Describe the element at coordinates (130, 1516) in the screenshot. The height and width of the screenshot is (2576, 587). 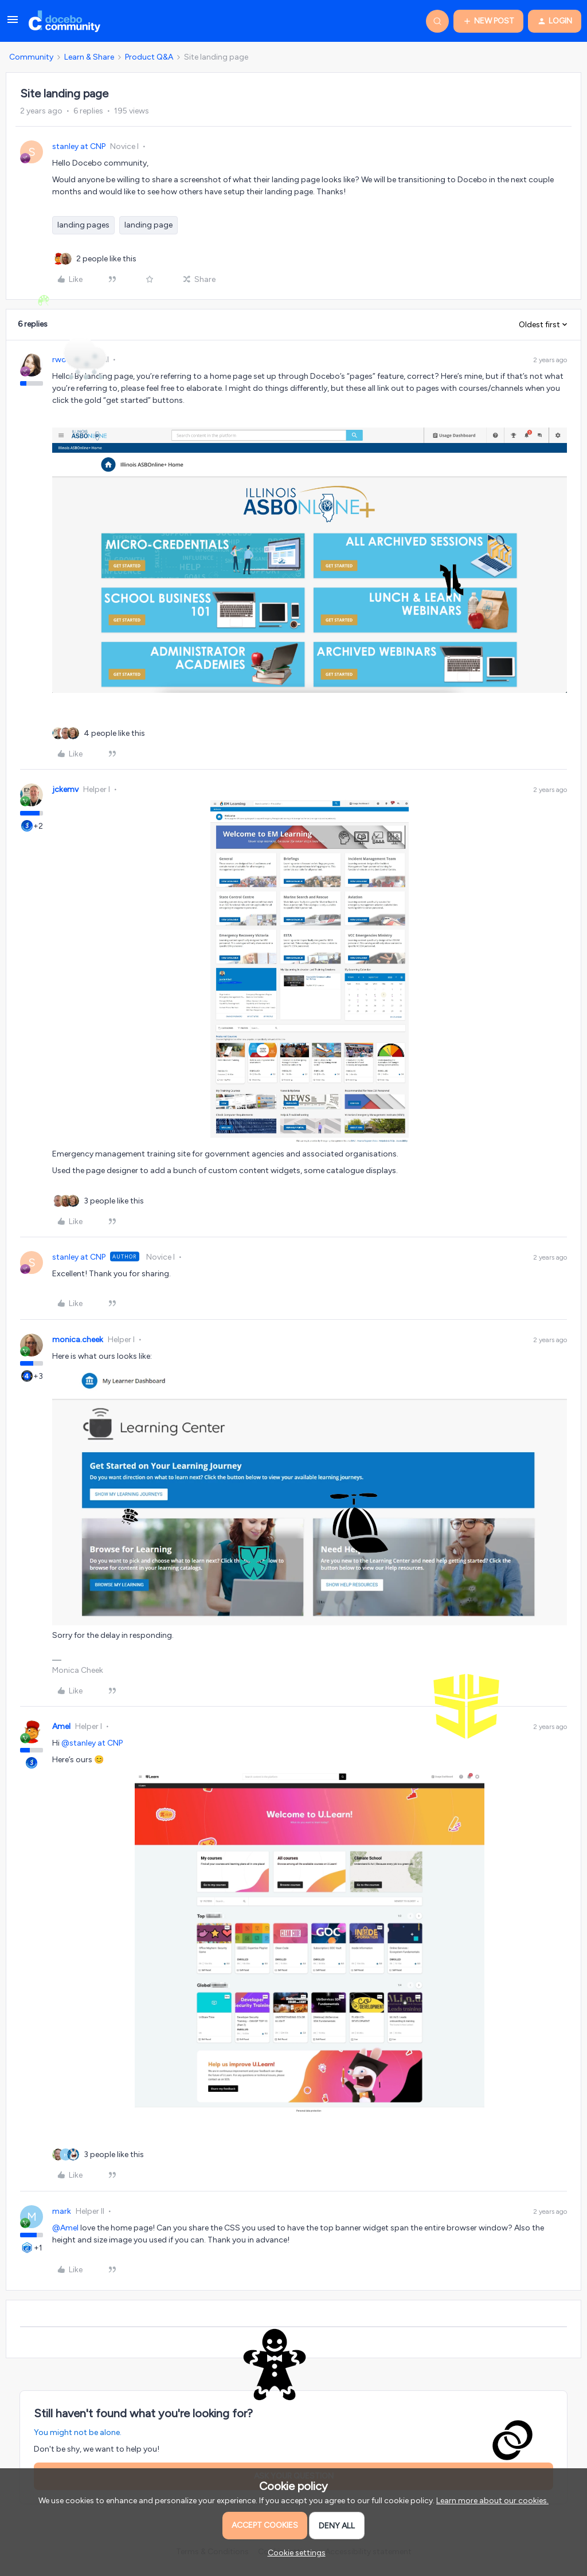
I see `browse sushi or Japanese food options` at that location.